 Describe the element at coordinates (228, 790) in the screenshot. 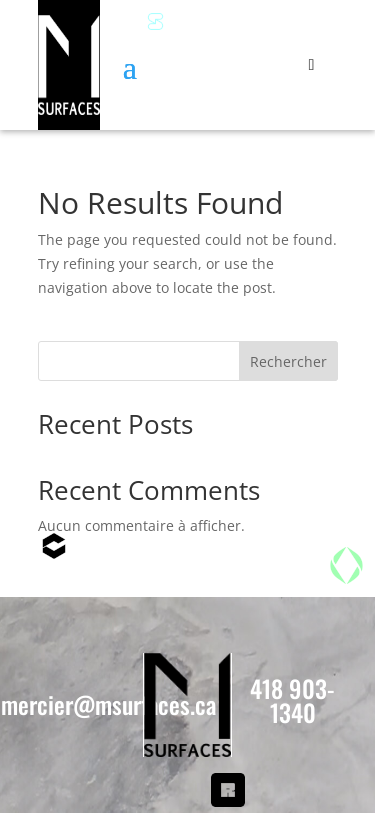

I see `ruff python linter logo` at that location.